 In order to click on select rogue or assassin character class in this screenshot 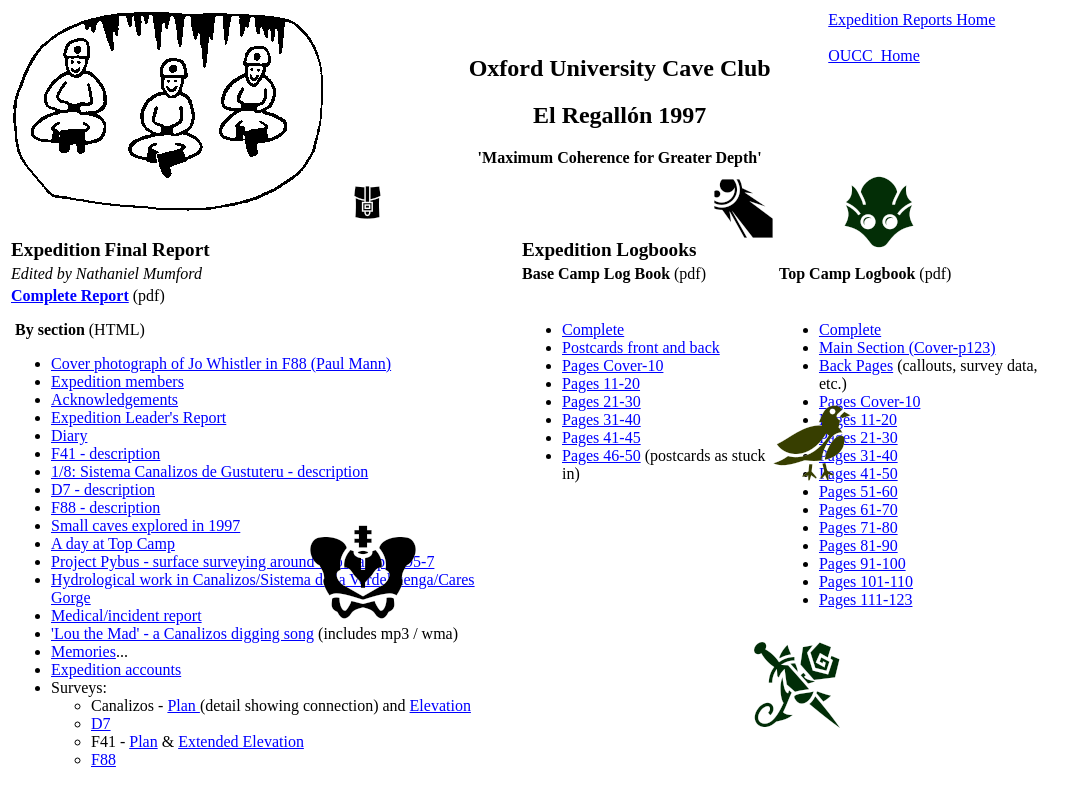, I will do `click(797, 685)`.